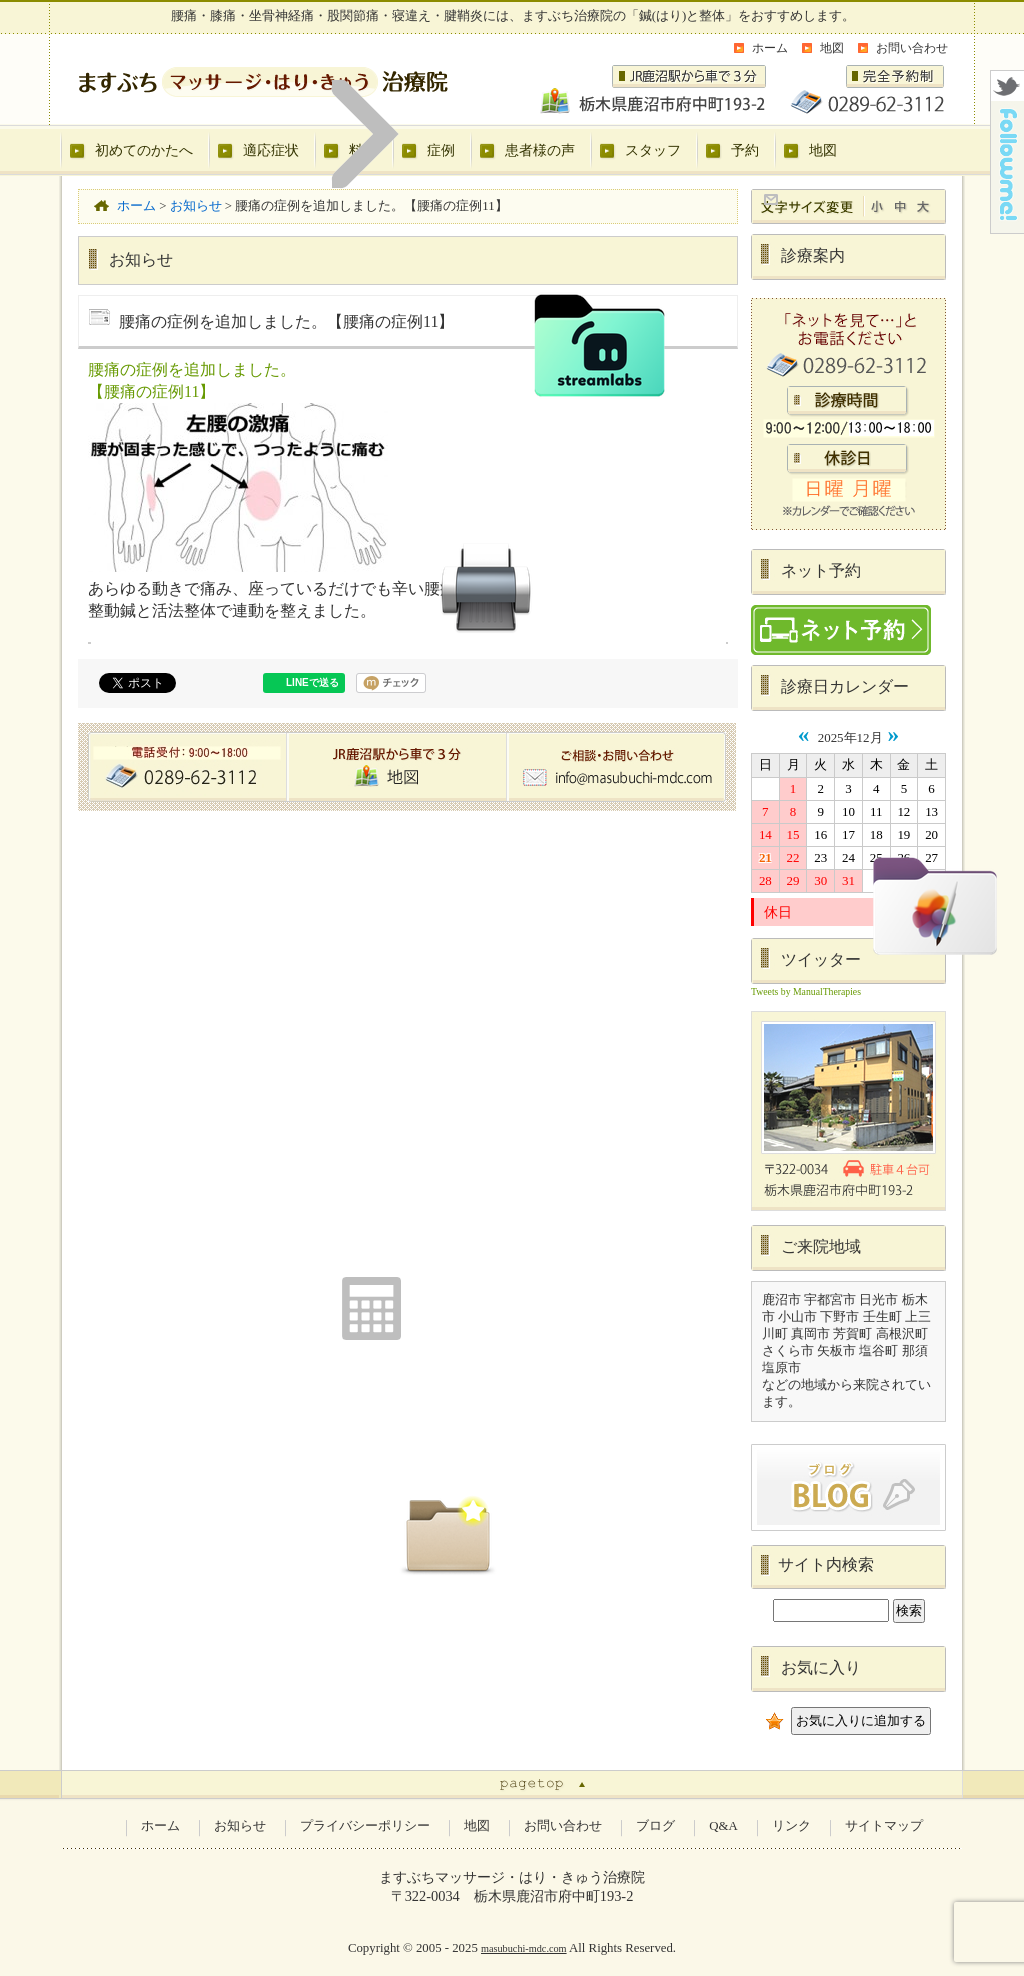  What do you see at coordinates (771, 199) in the screenshot?
I see `indicates unread email in your inbox` at bounding box center [771, 199].